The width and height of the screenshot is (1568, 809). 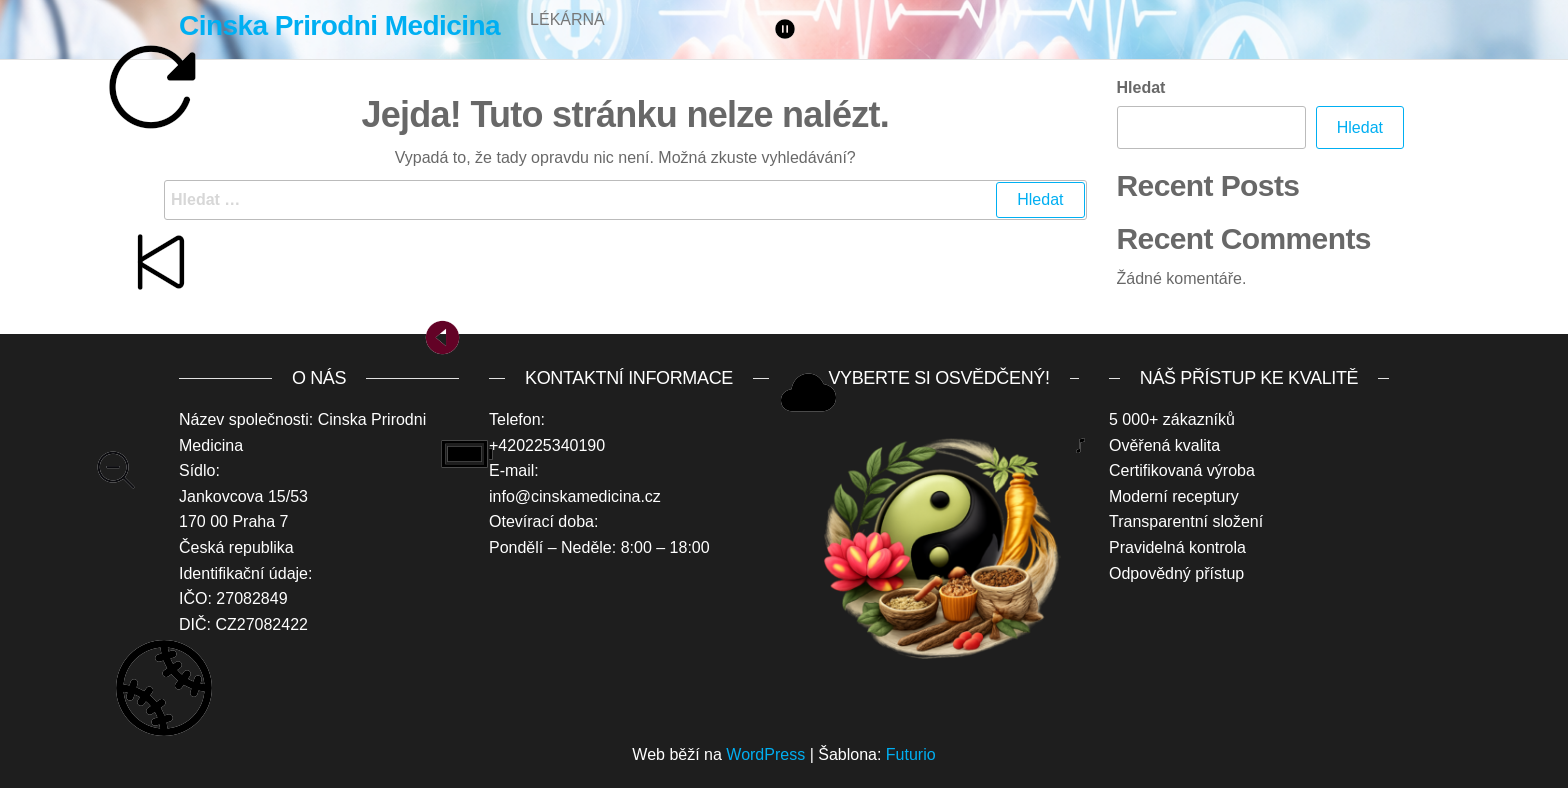 What do you see at coordinates (161, 262) in the screenshot?
I see `skip to previous track` at bounding box center [161, 262].